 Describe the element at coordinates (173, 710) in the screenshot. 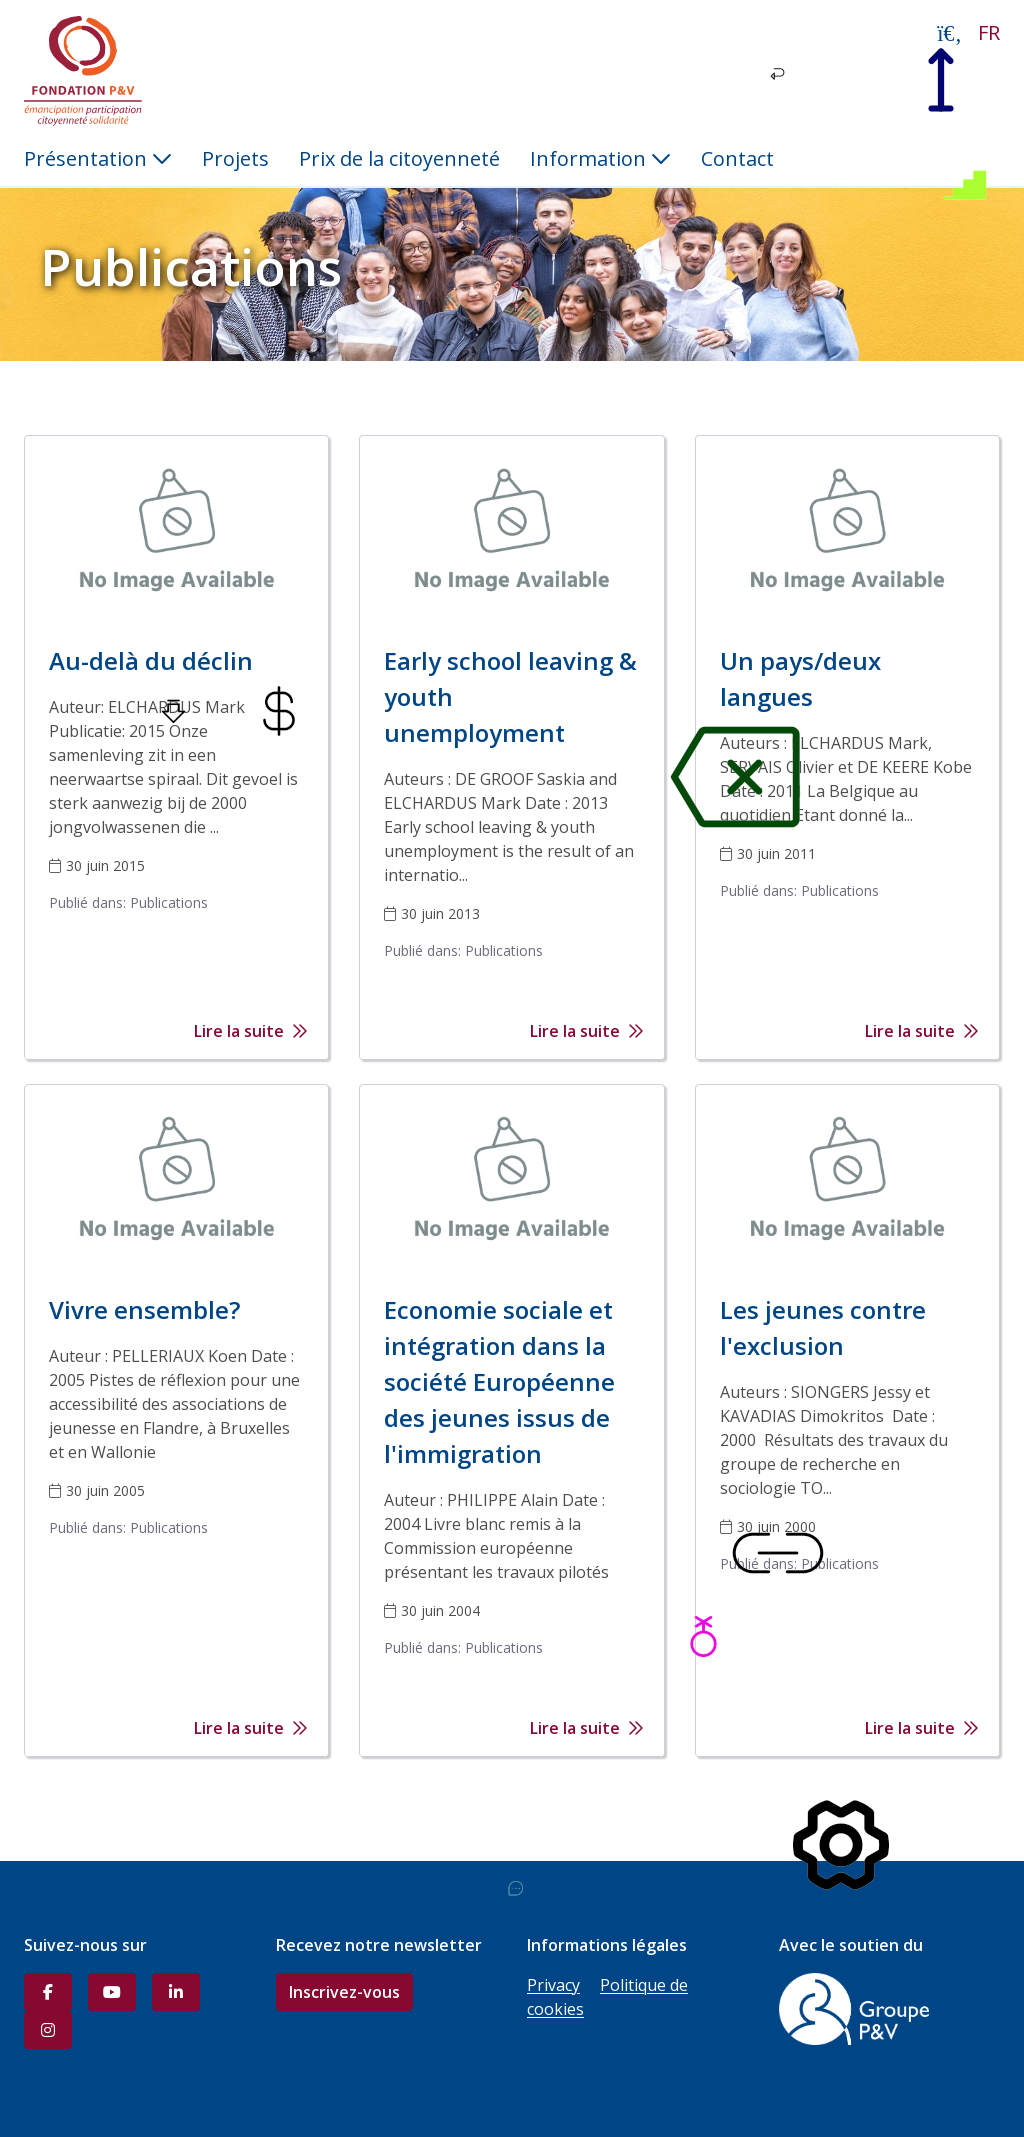

I see `download file or content` at that location.